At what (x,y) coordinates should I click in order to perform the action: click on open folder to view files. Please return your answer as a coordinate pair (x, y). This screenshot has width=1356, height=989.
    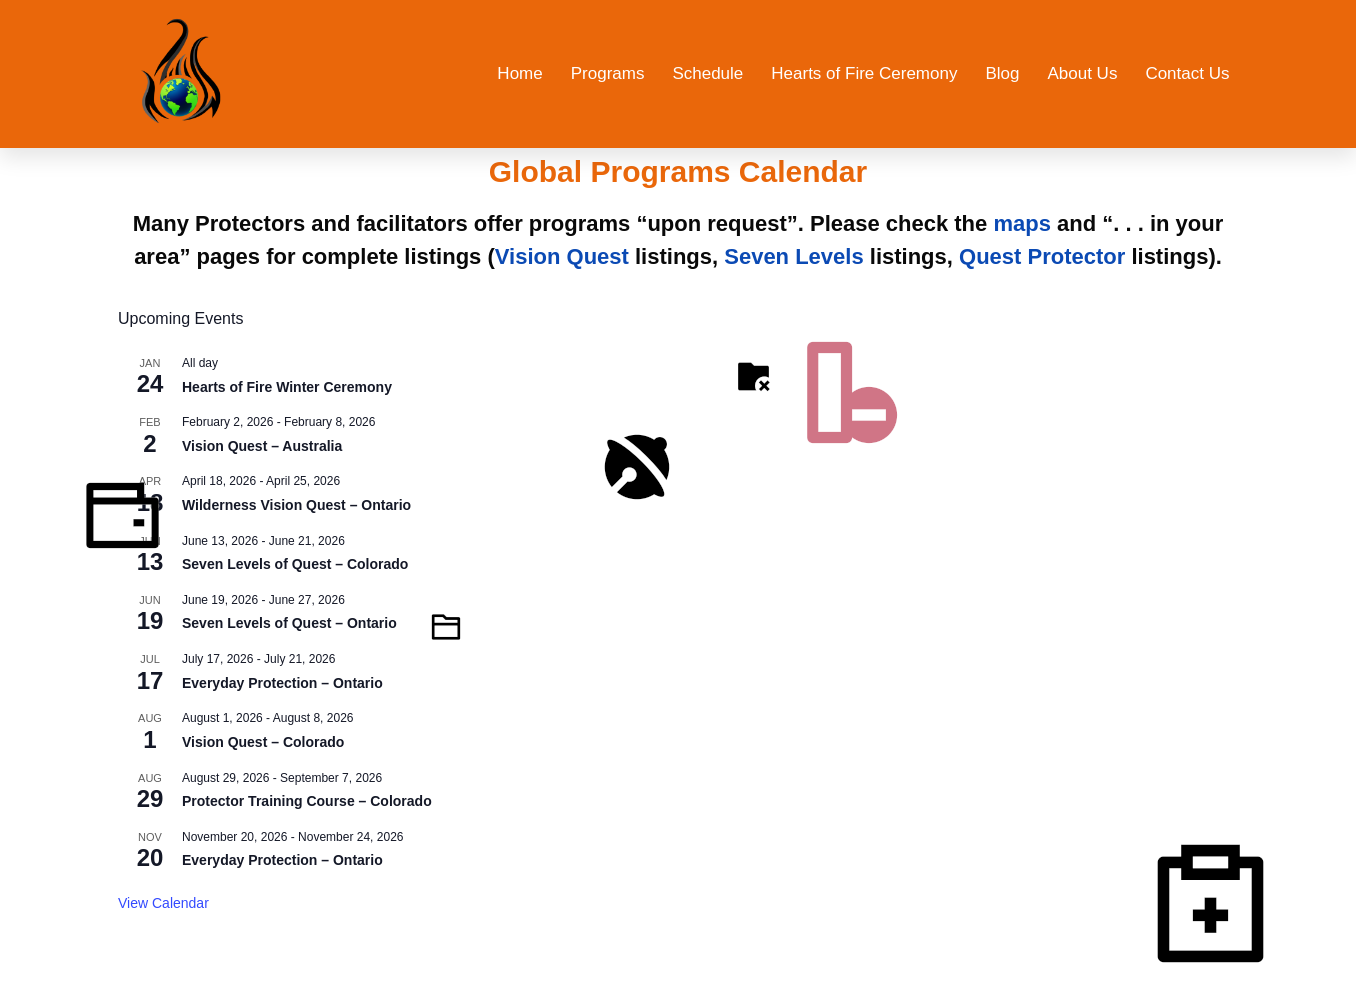
    Looking at the image, I should click on (446, 627).